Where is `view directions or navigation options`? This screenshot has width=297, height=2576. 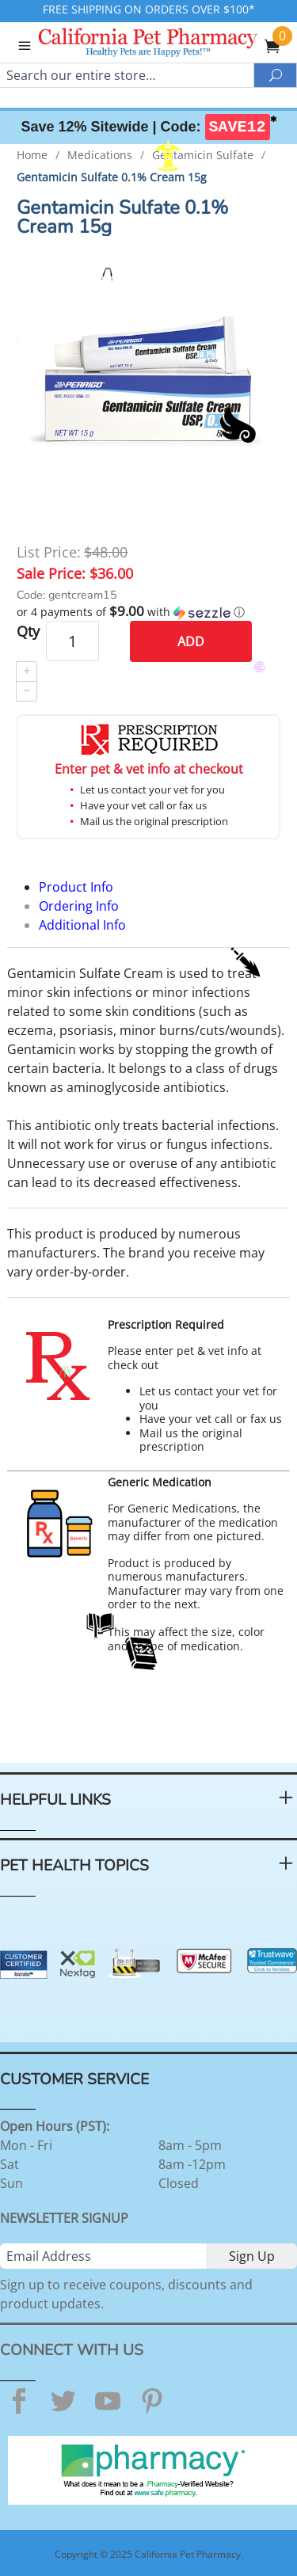
view directions or navigation options is located at coordinates (65, 1372).